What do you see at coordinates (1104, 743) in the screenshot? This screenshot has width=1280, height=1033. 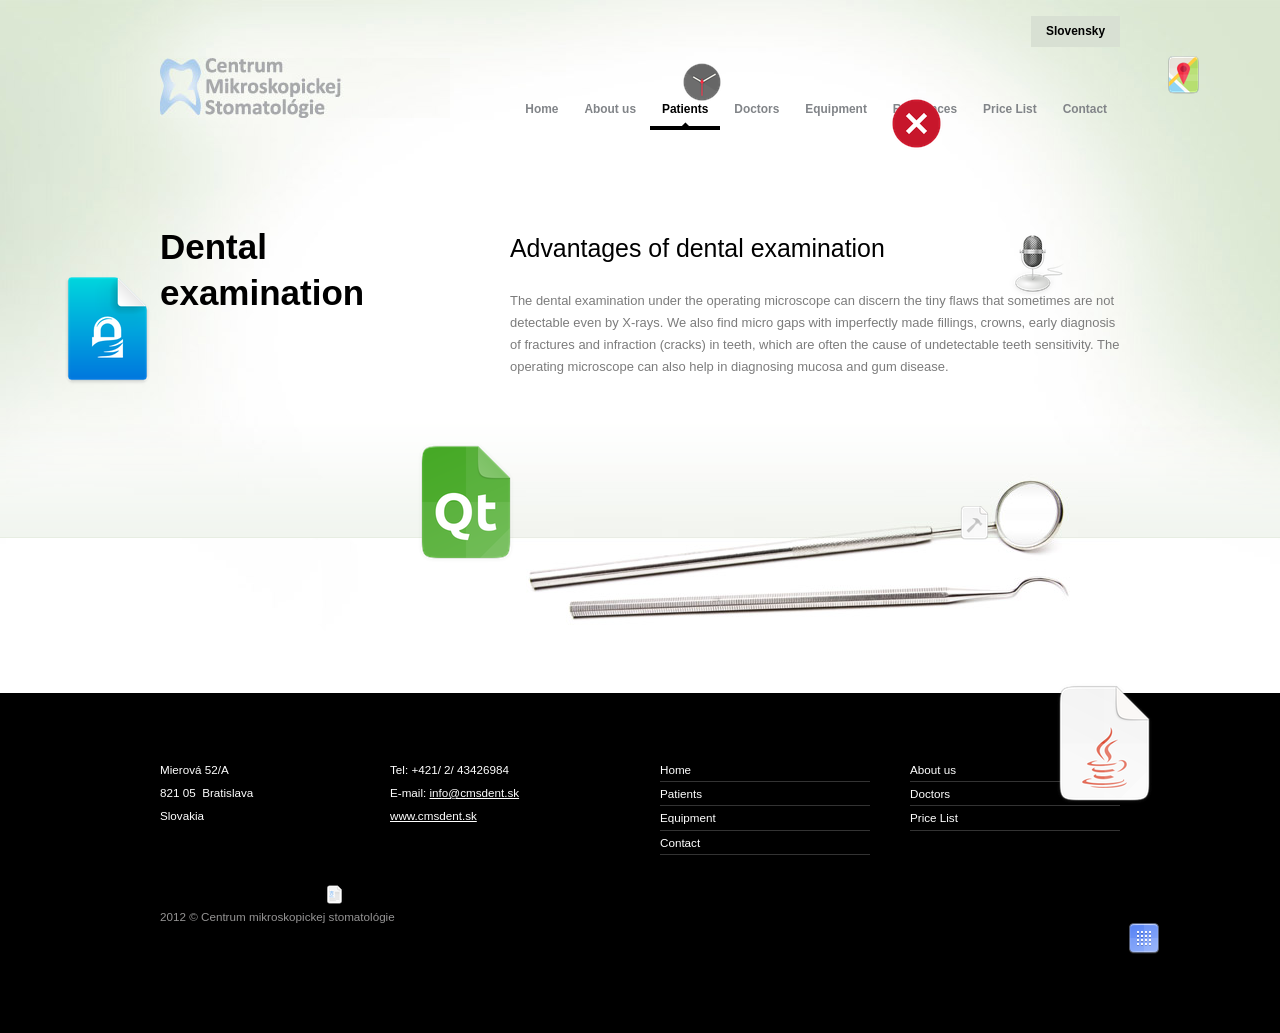 I see `java source code file` at bounding box center [1104, 743].